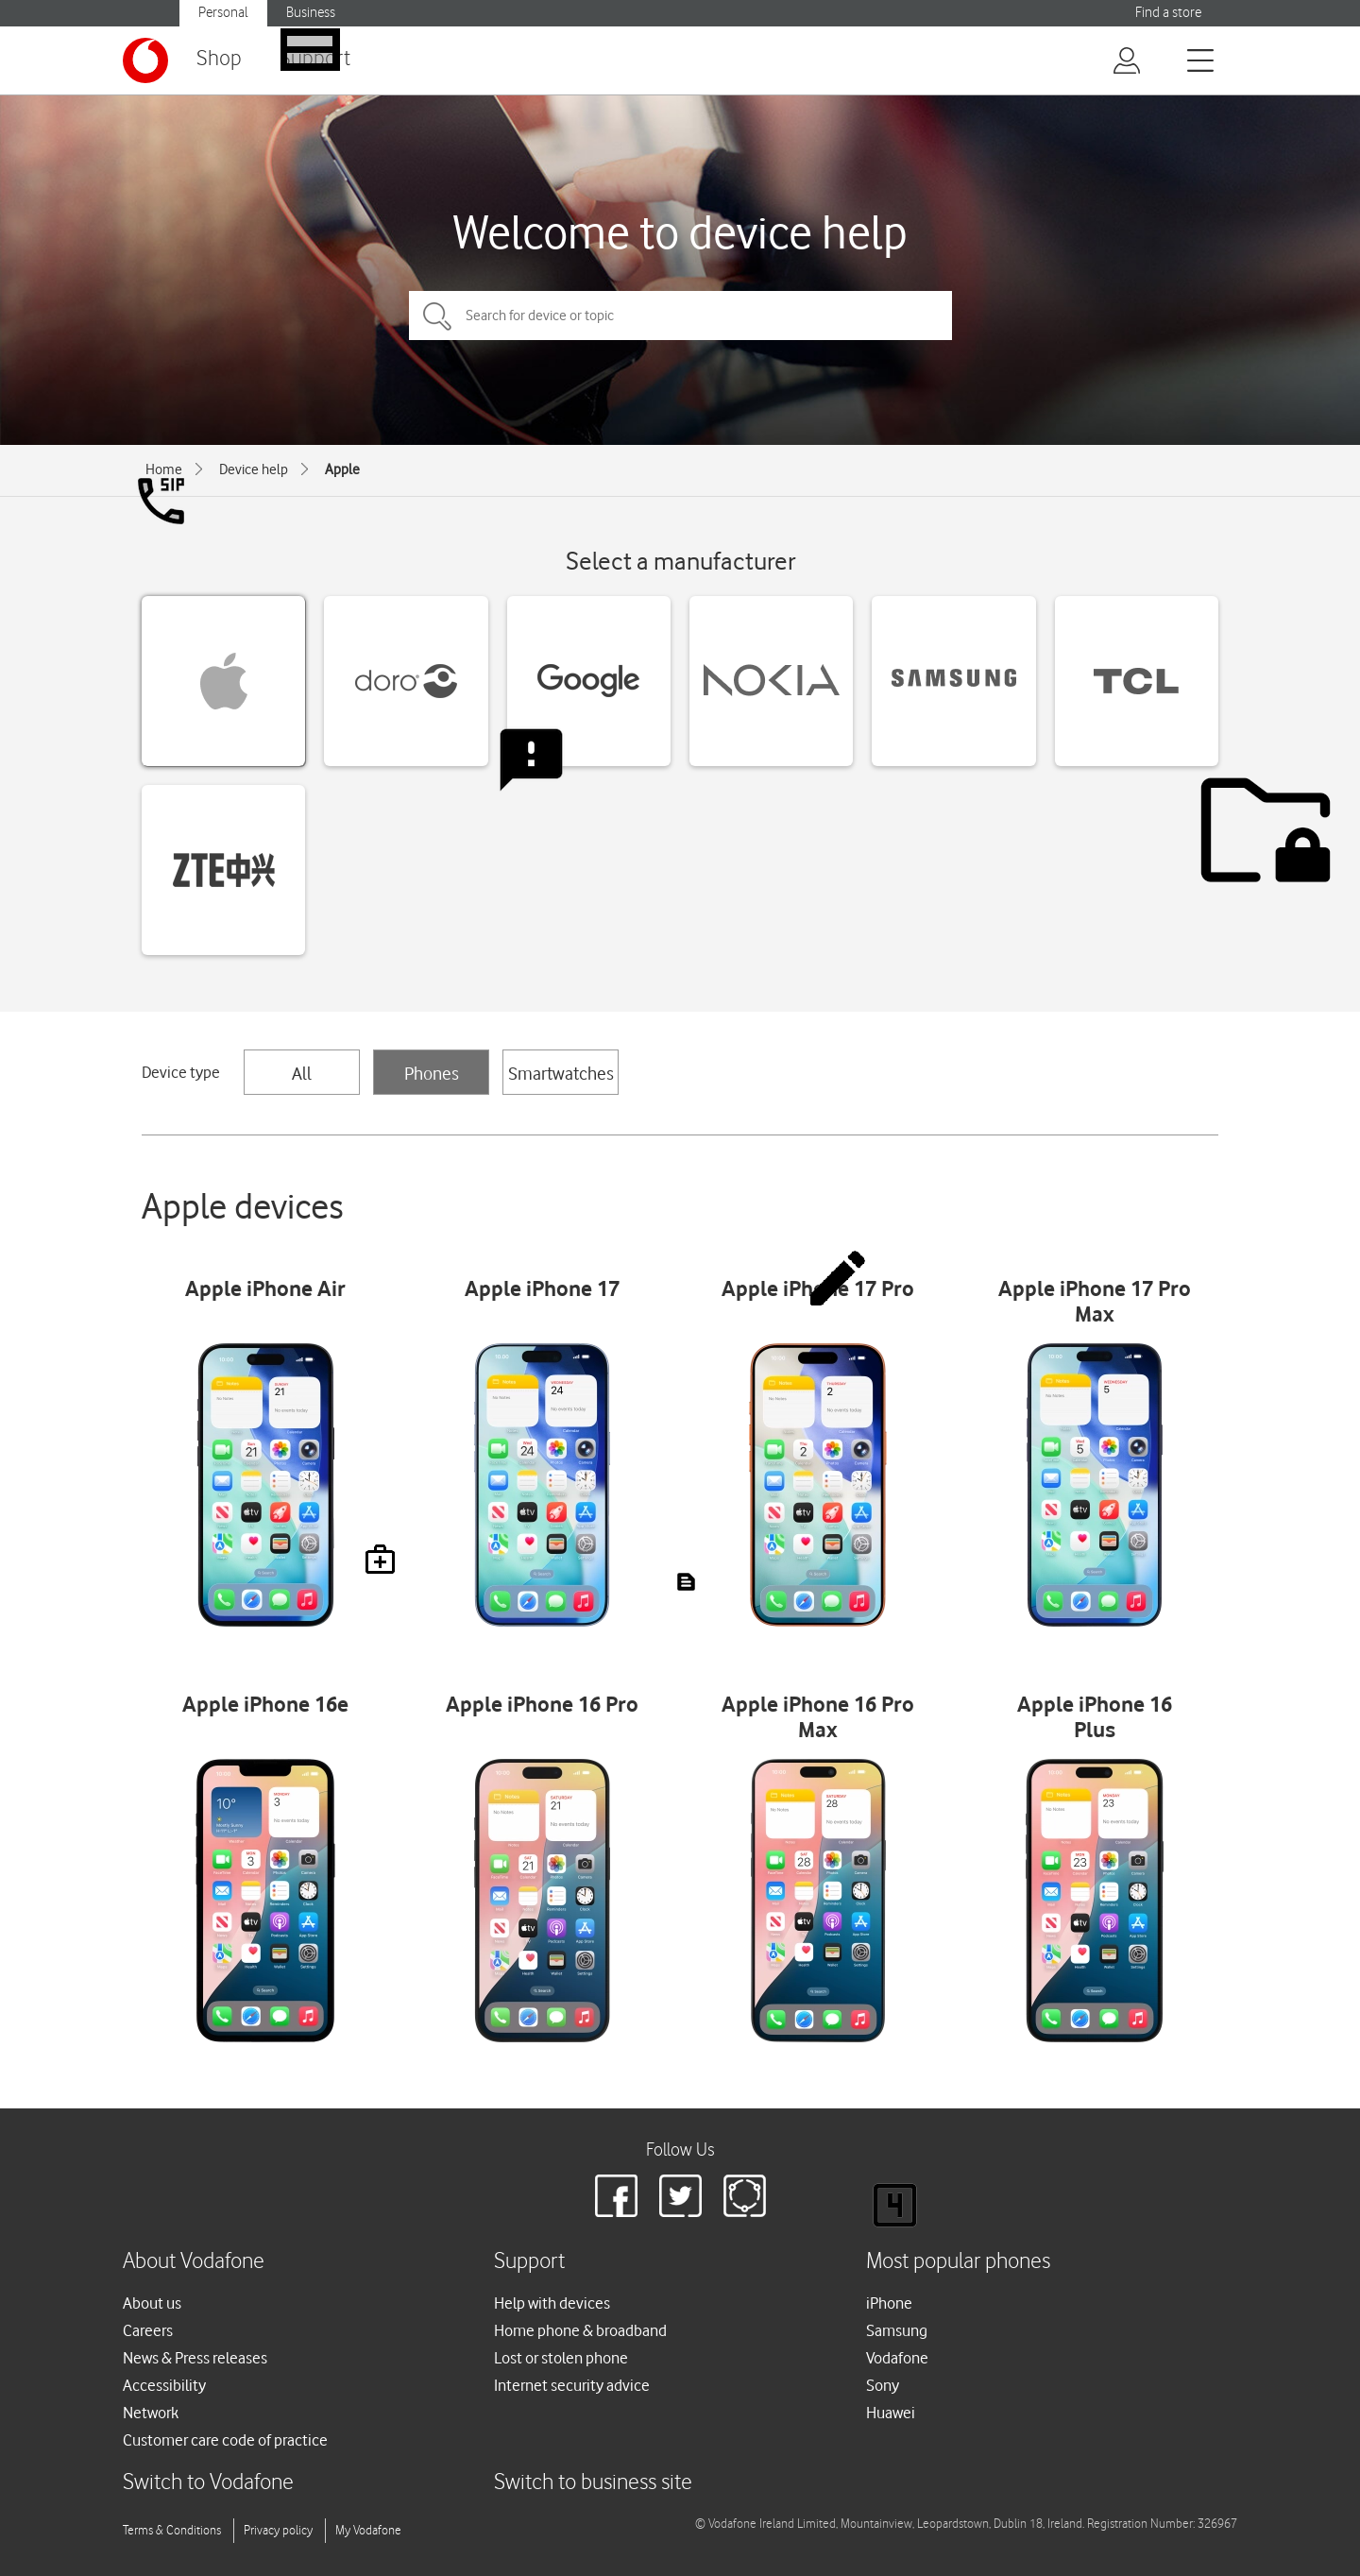 This screenshot has width=1360, height=2576. I want to click on access medical or health services, so click(380, 1559).